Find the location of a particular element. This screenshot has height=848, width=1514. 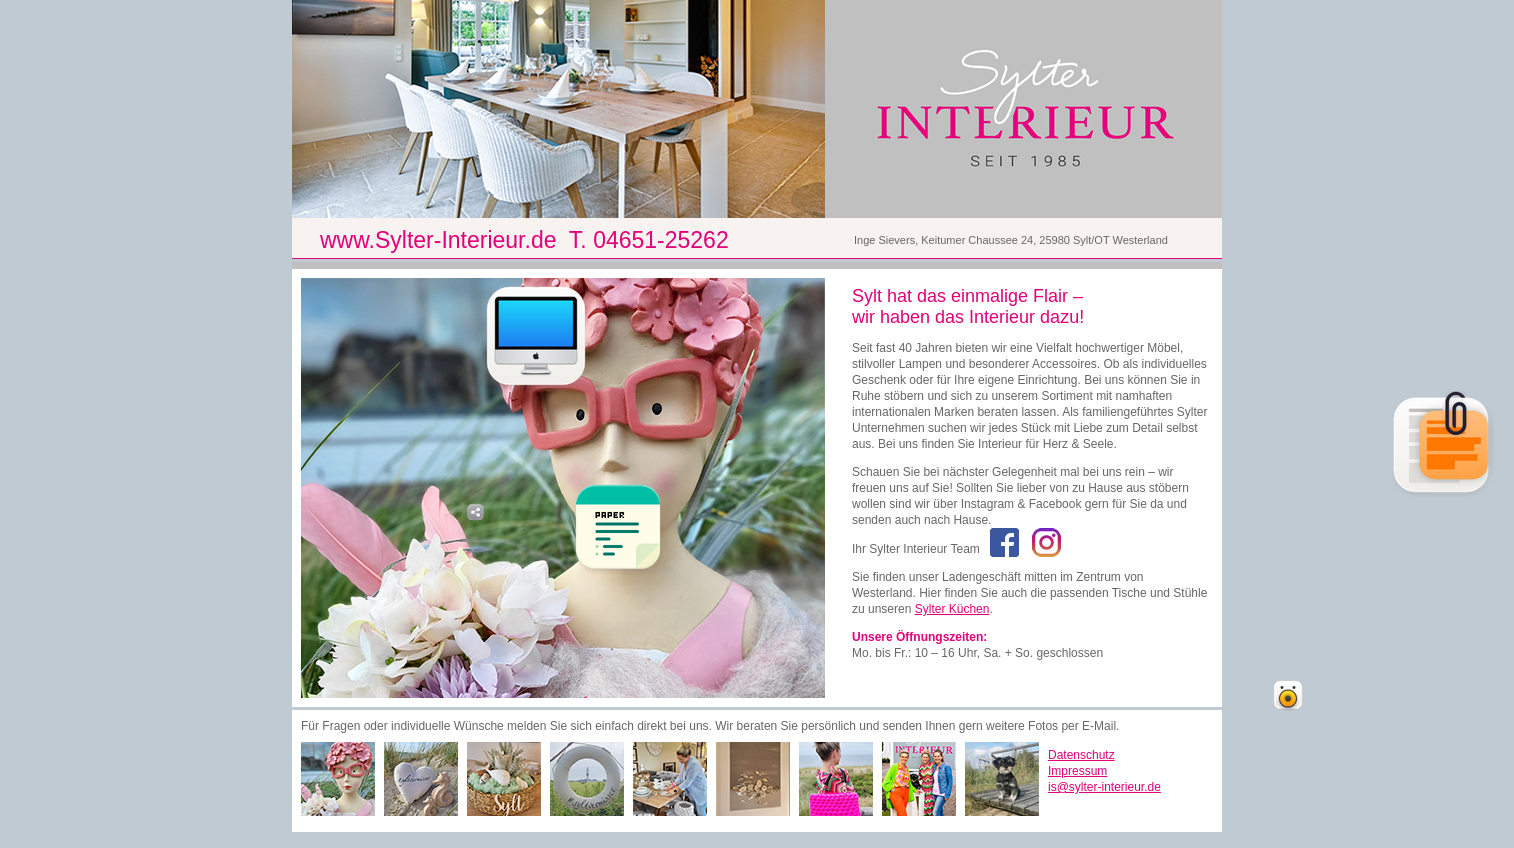

open rhythmbox music player is located at coordinates (1288, 695).